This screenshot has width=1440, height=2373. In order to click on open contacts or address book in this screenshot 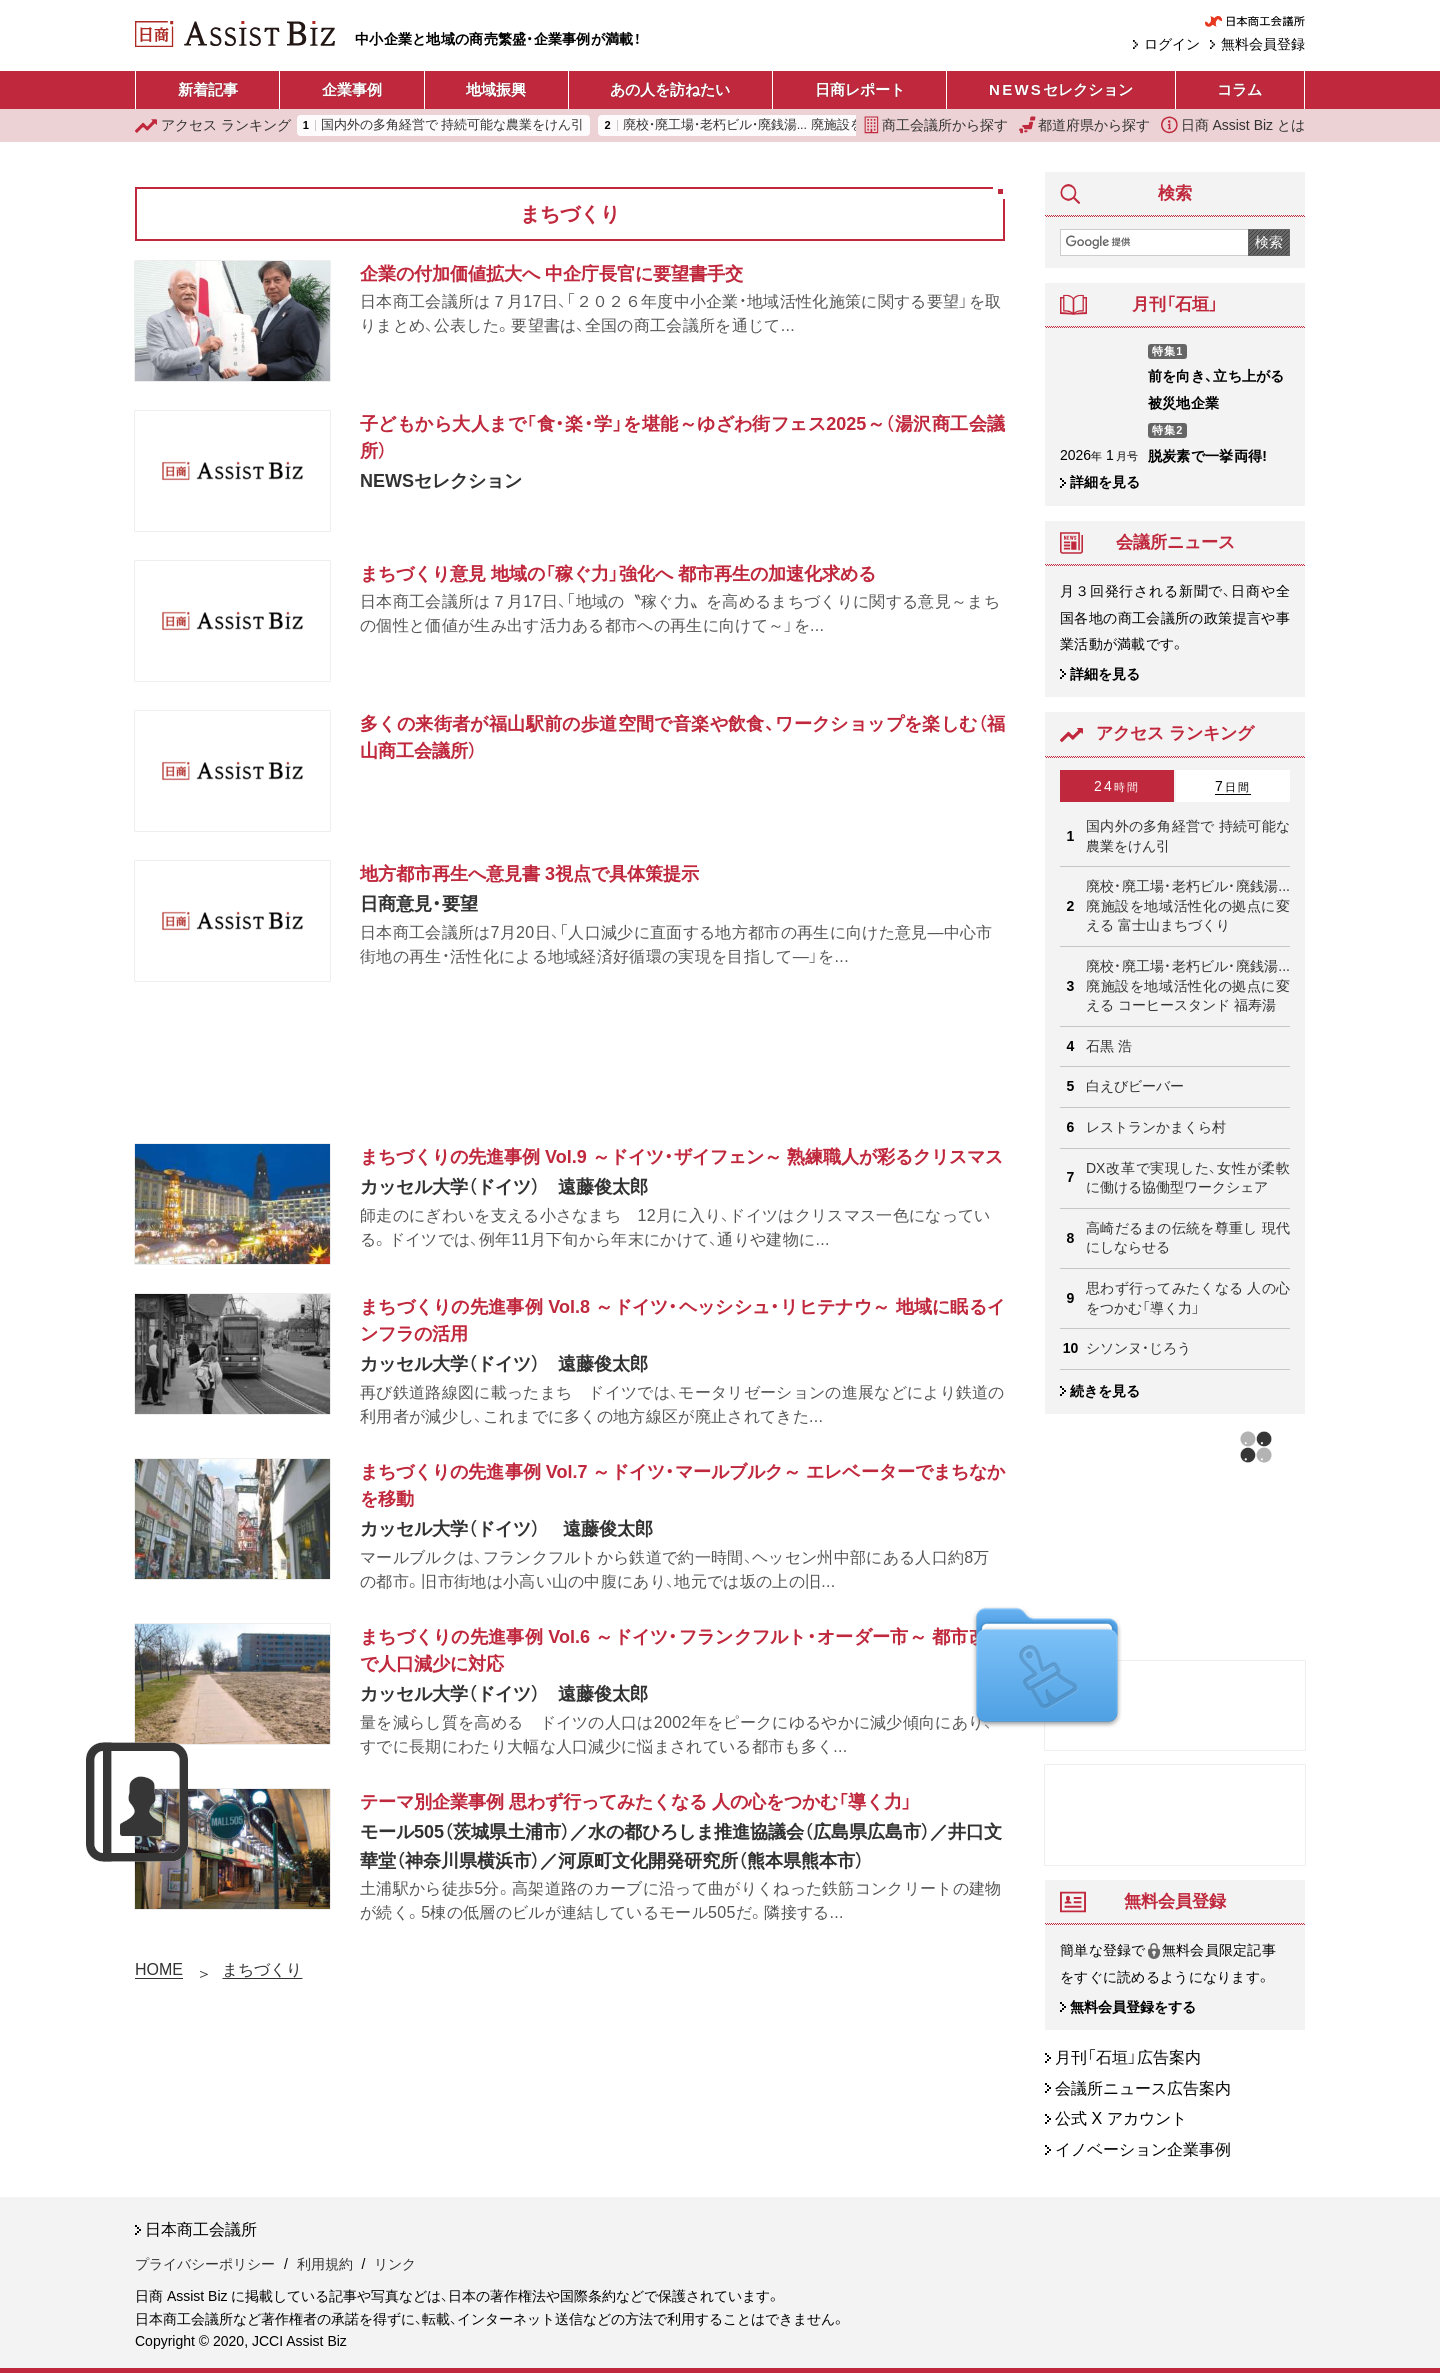, I will do `click(137, 1802)`.